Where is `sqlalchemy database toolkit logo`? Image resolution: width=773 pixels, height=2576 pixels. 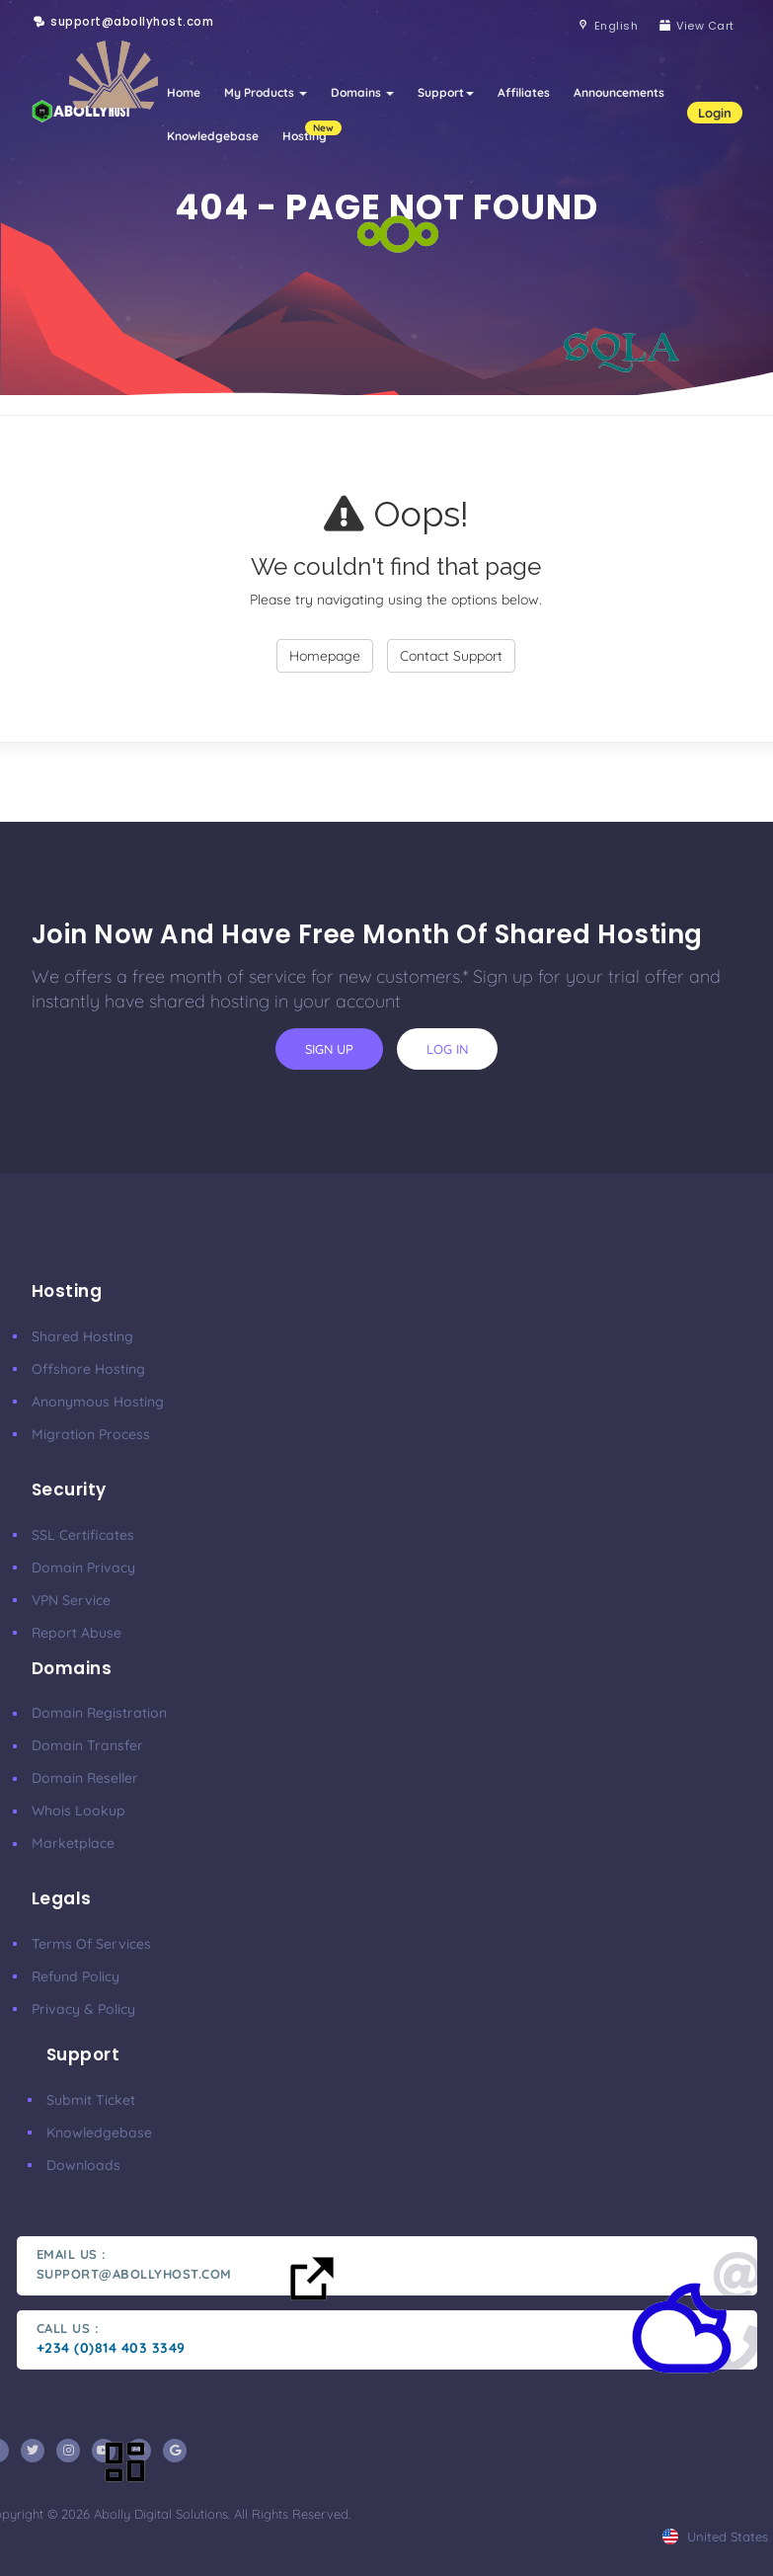
sqlalchemy database toolkit logo is located at coordinates (621, 352).